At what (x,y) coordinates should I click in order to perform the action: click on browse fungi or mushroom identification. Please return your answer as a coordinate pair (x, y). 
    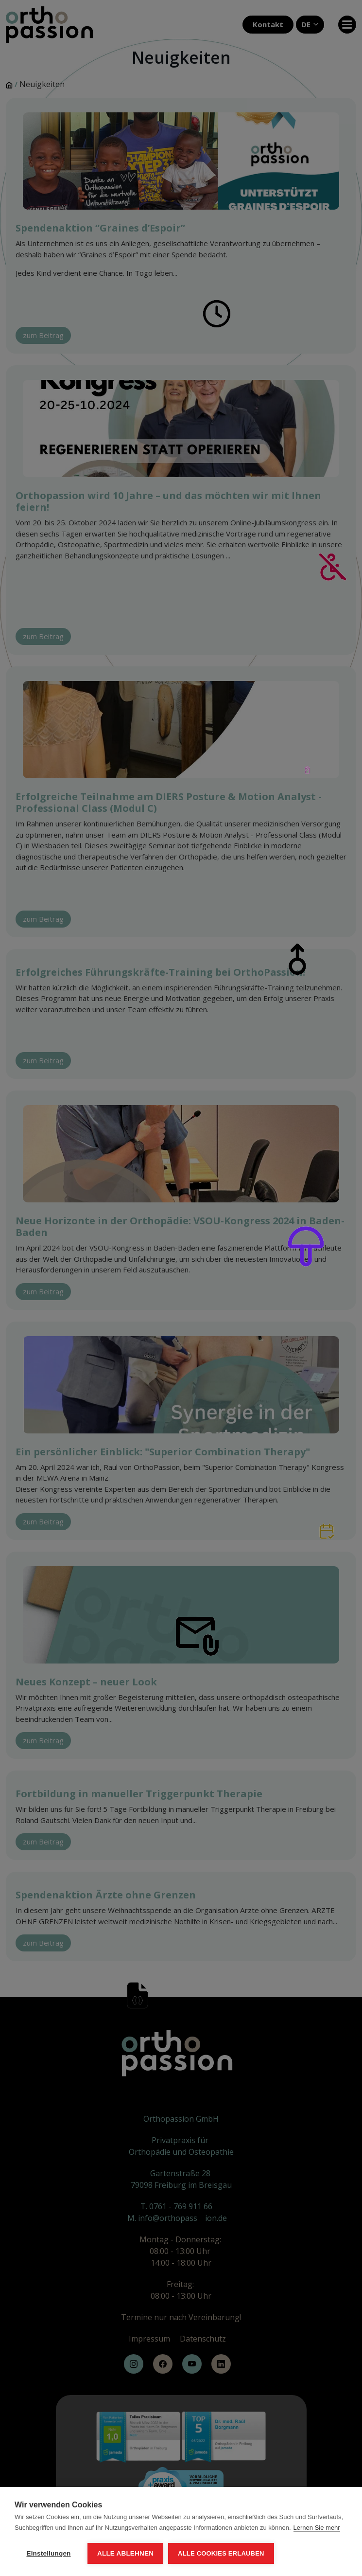
    Looking at the image, I should click on (306, 1246).